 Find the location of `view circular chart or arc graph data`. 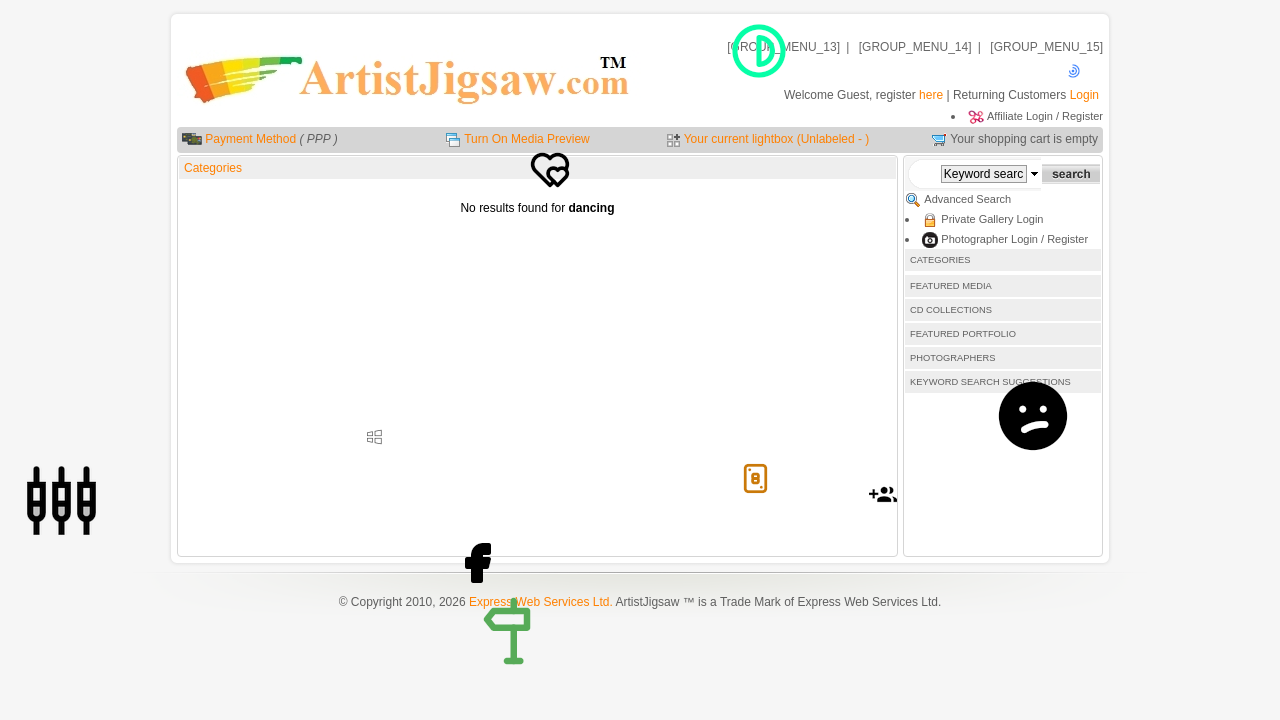

view circular chart or arc graph data is located at coordinates (1073, 71).